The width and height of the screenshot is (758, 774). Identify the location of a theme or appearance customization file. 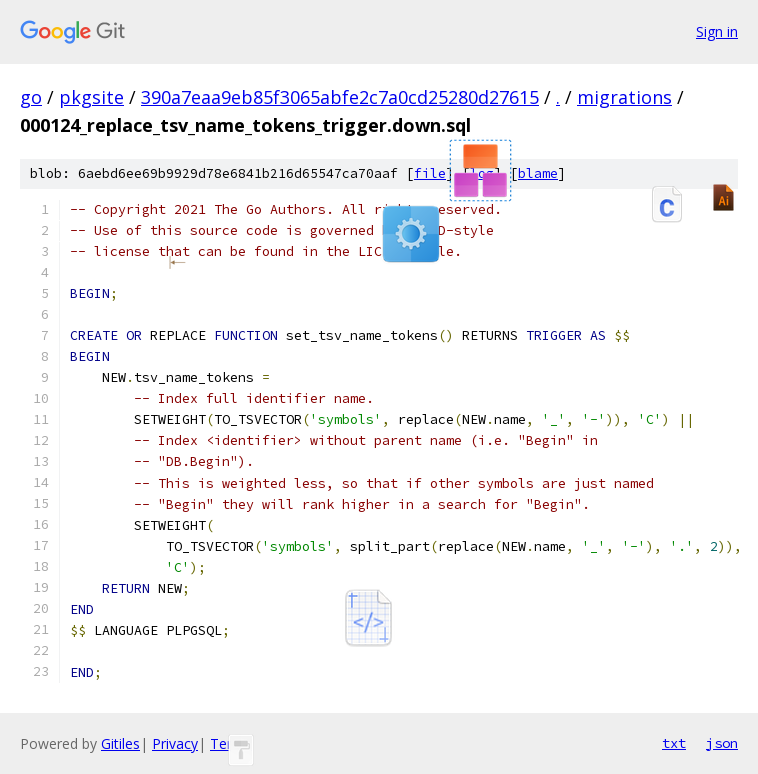
(241, 750).